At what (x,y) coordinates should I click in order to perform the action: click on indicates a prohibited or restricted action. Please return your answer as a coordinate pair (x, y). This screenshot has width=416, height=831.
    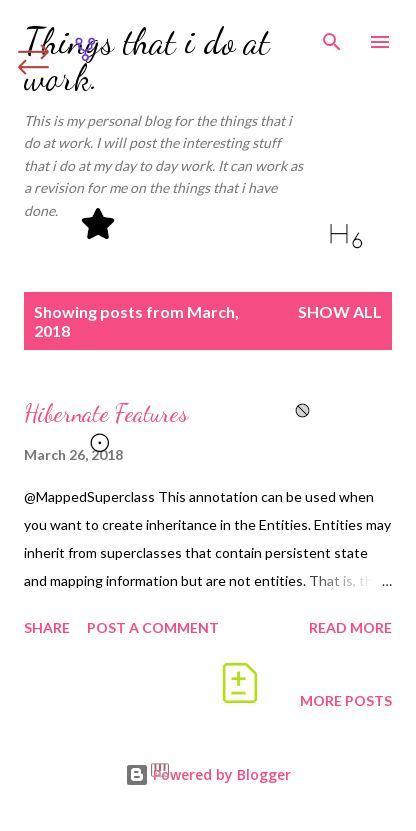
    Looking at the image, I should click on (302, 410).